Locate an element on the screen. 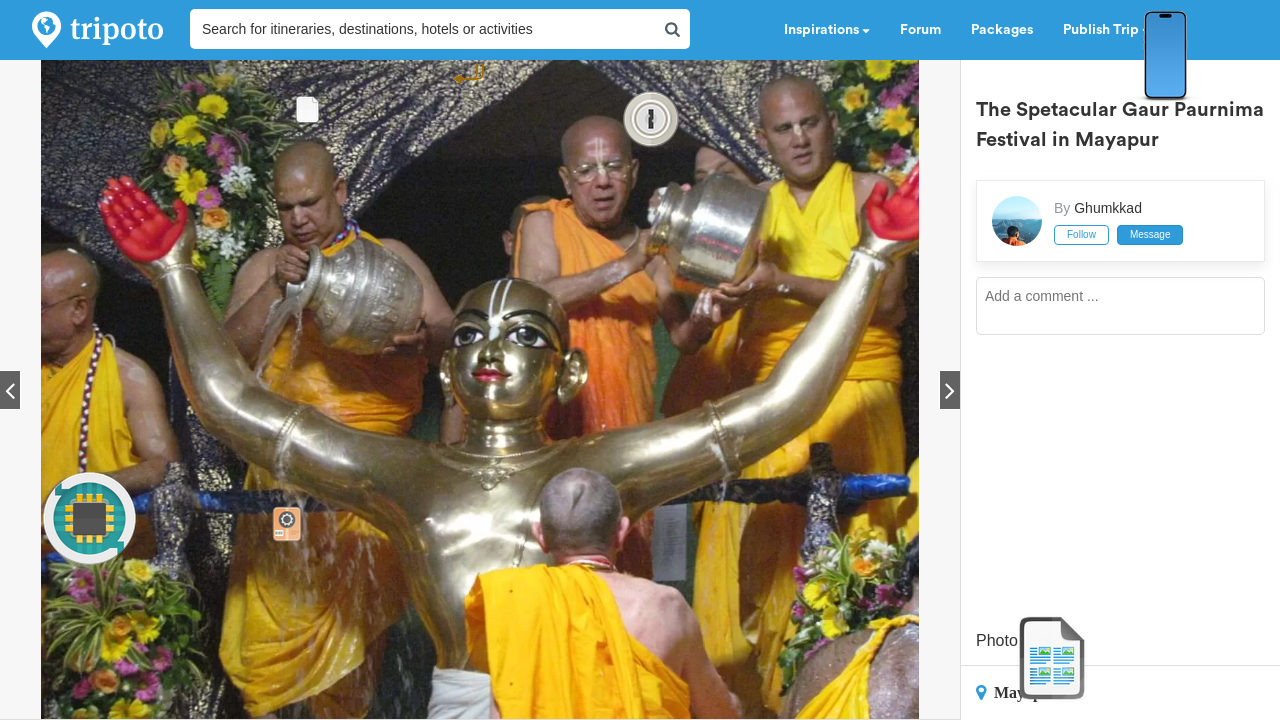 The height and width of the screenshot is (720, 1280). libreoffice master document file type is located at coordinates (1052, 658).